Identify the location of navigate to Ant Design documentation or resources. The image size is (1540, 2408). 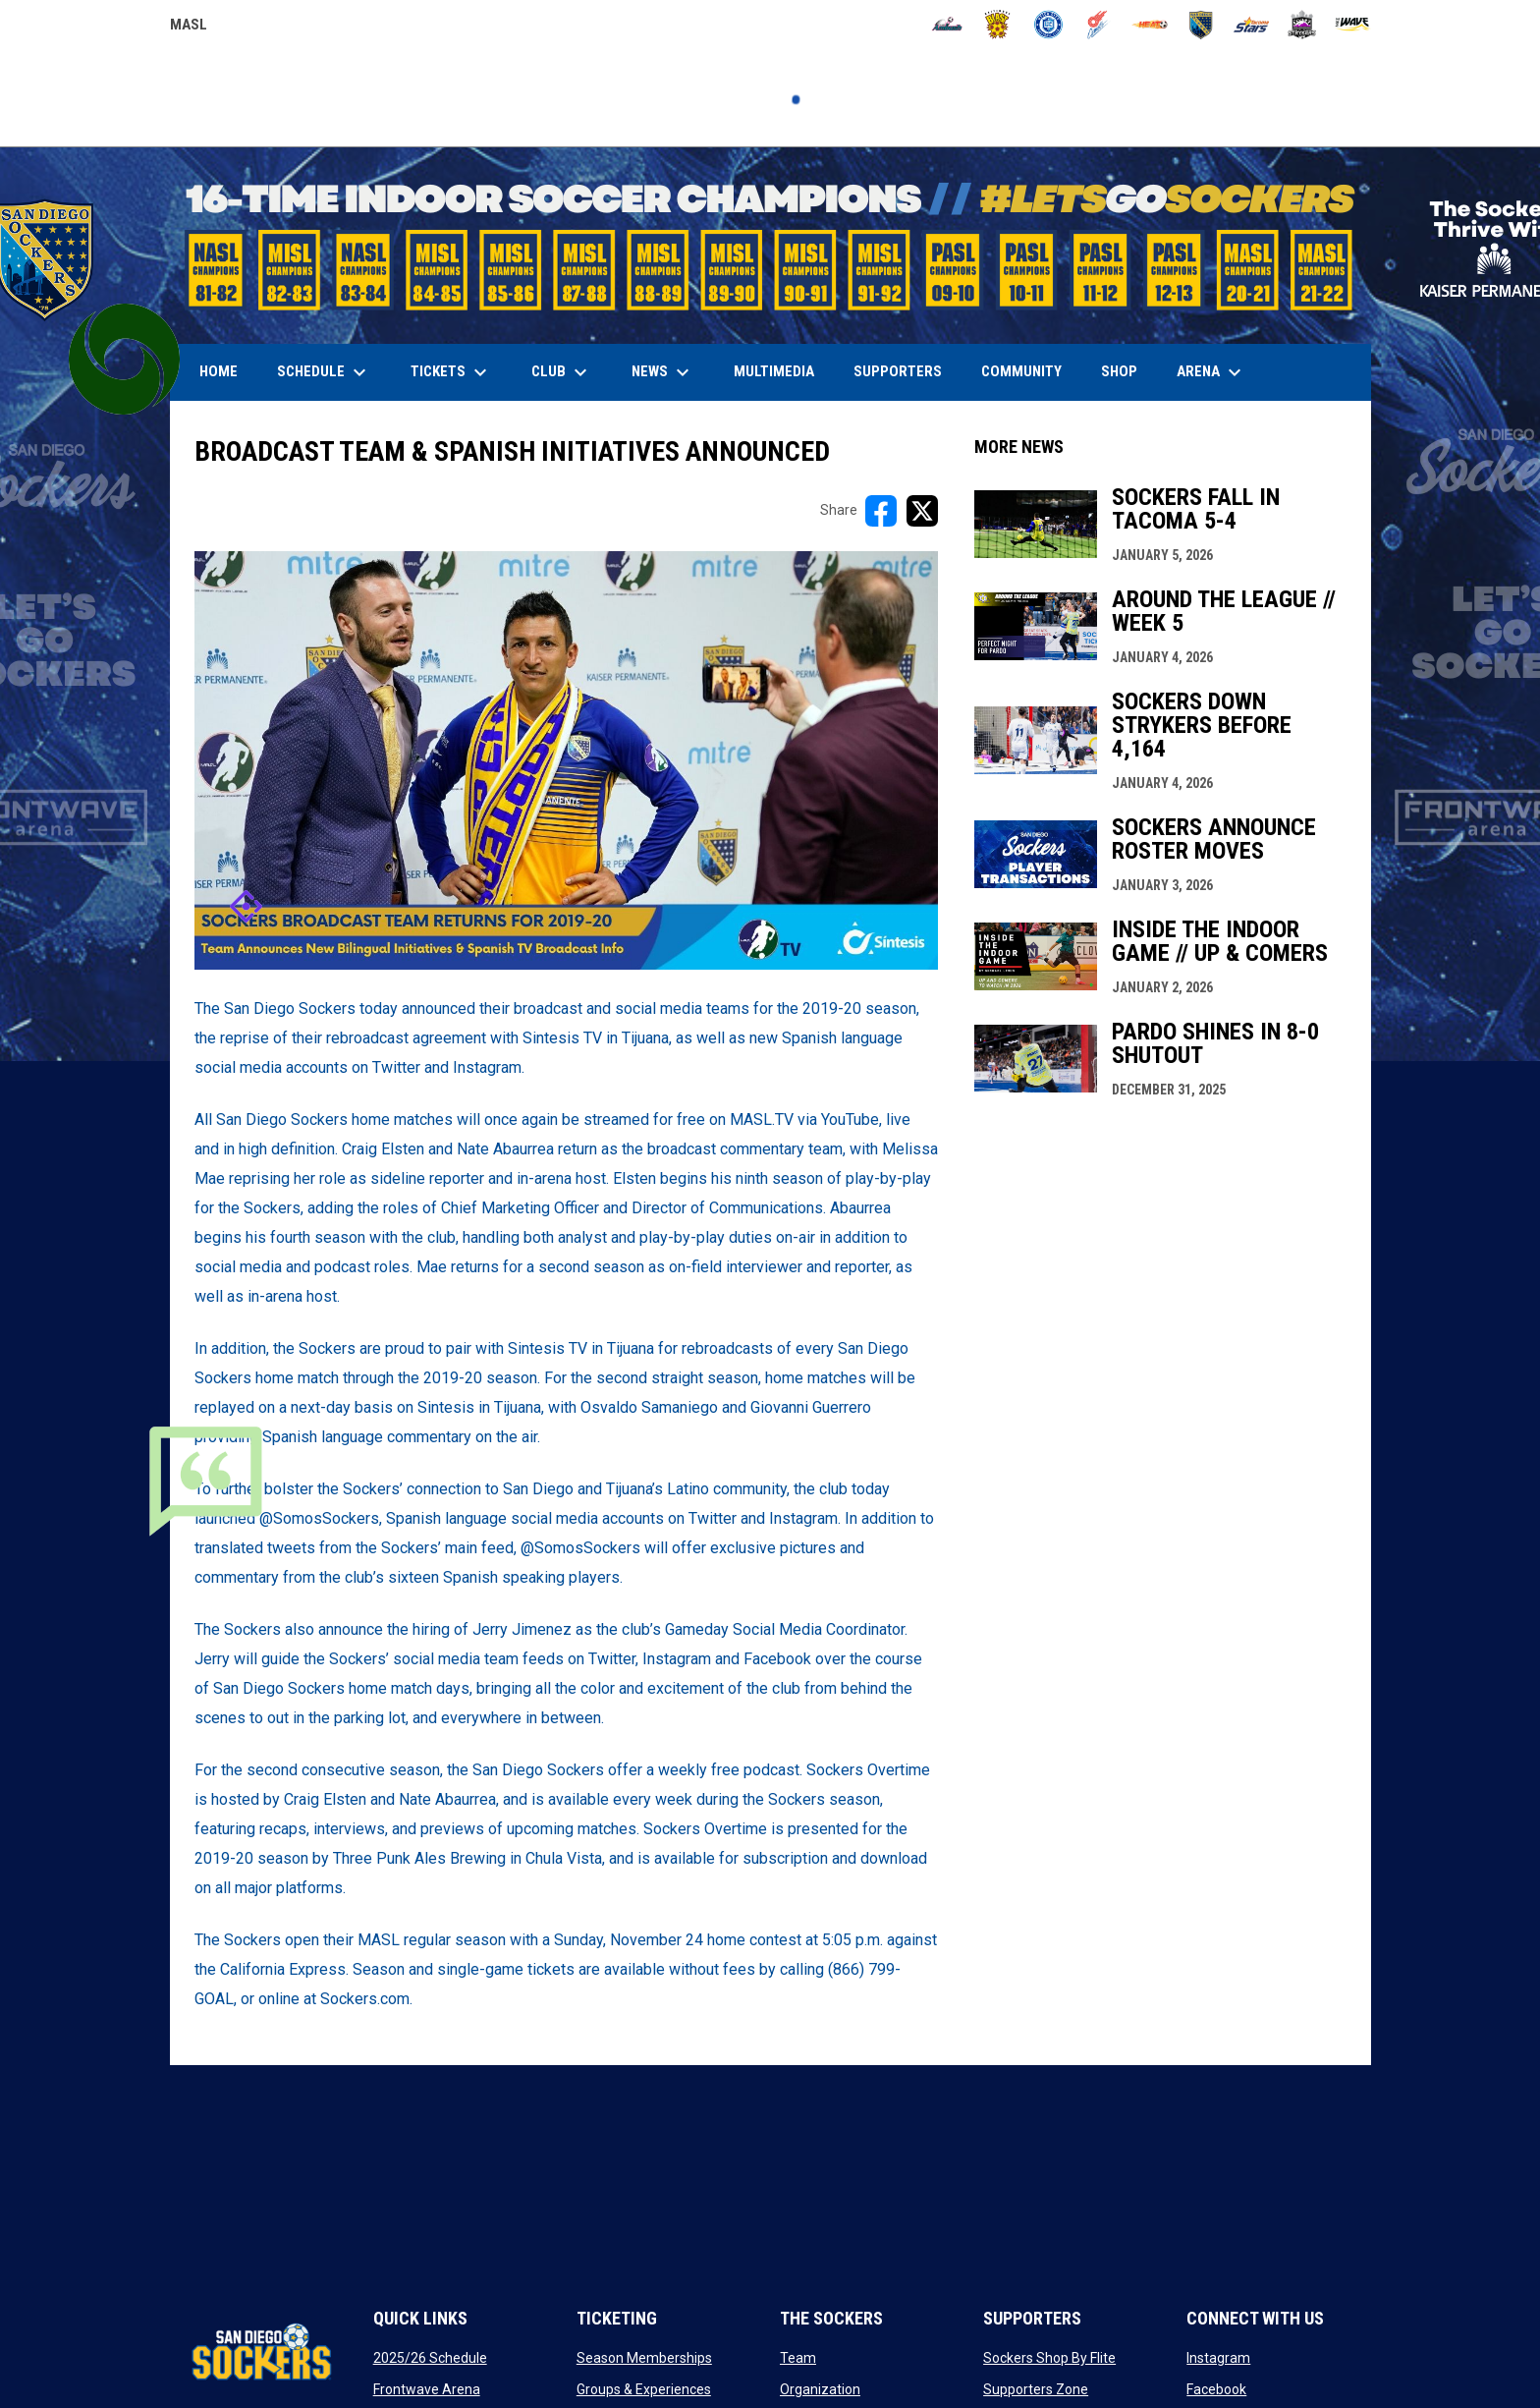
(246, 906).